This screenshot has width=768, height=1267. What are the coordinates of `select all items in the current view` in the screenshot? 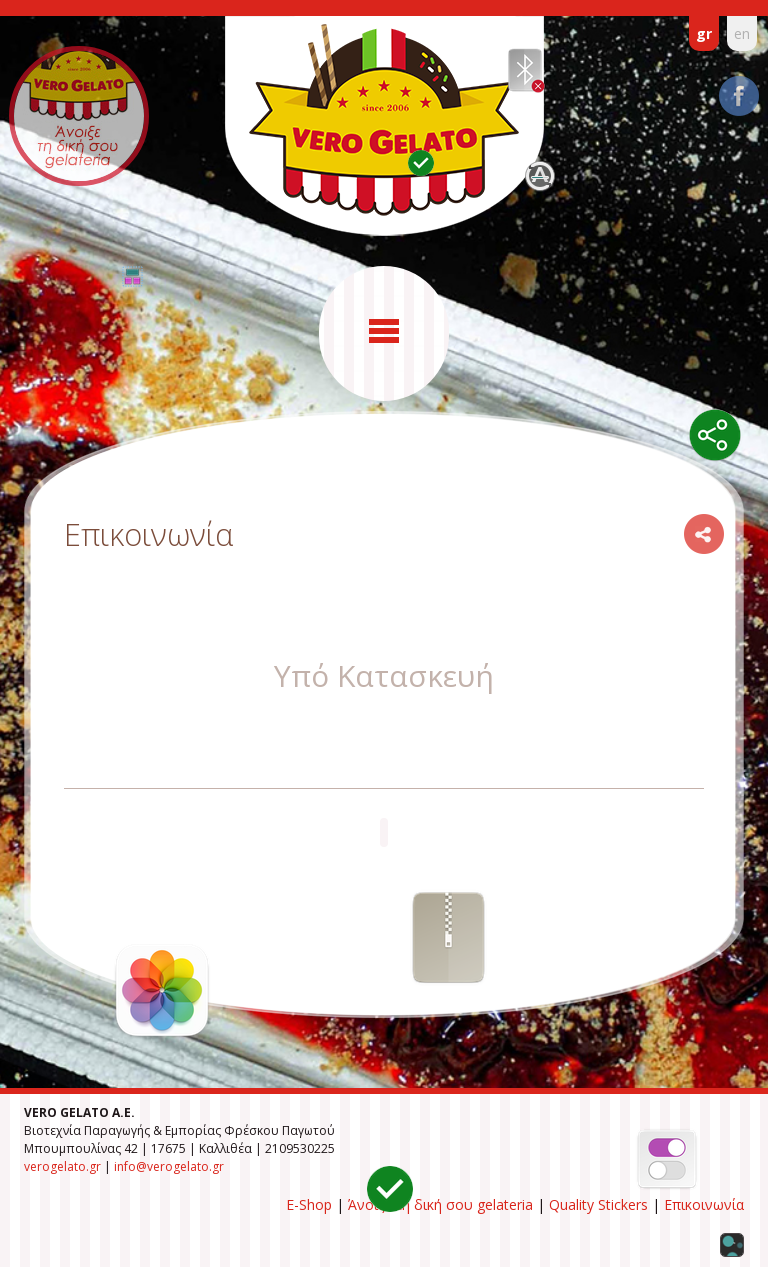 It's located at (132, 276).